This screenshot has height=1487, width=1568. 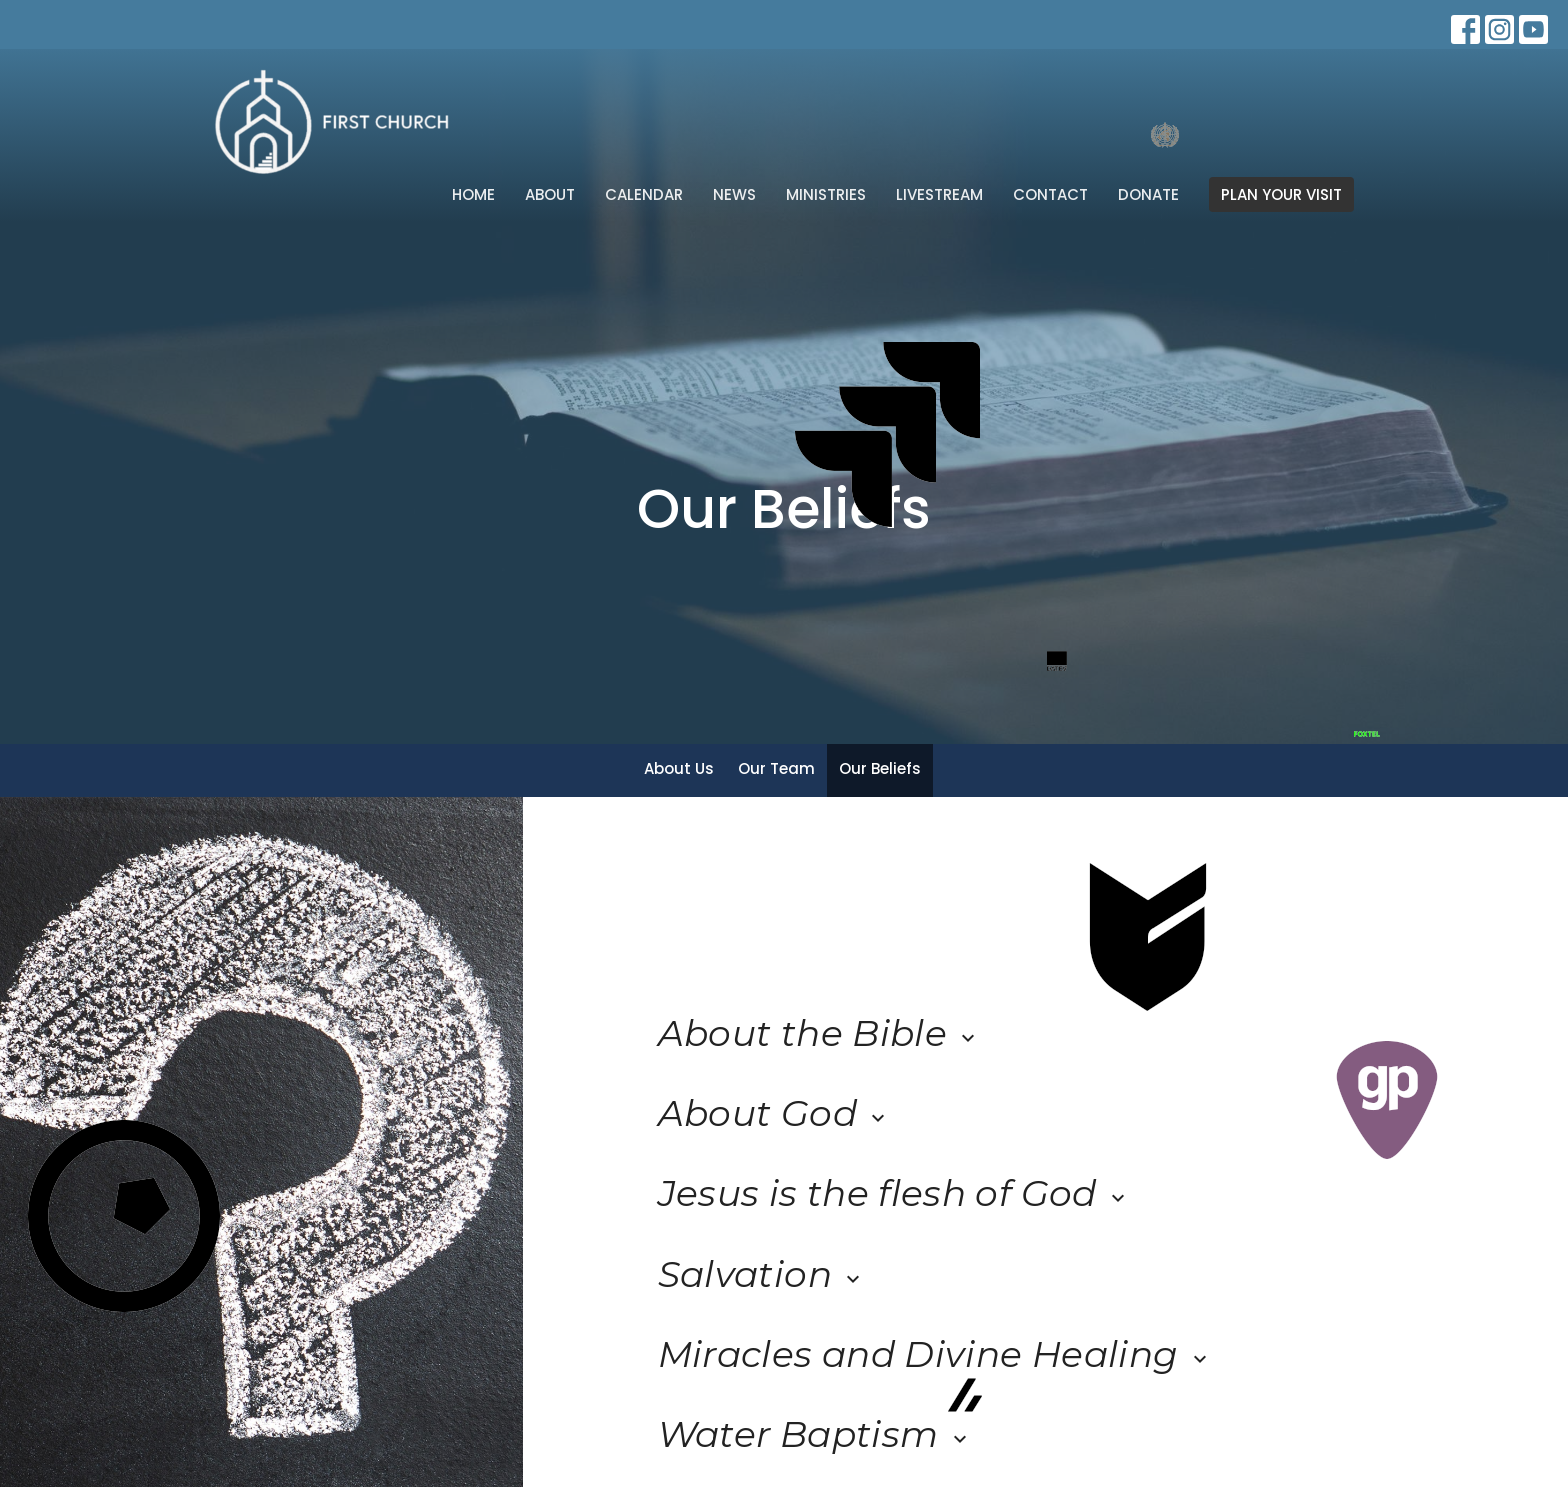 I want to click on open zenn platform, so click(x=965, y=1395).